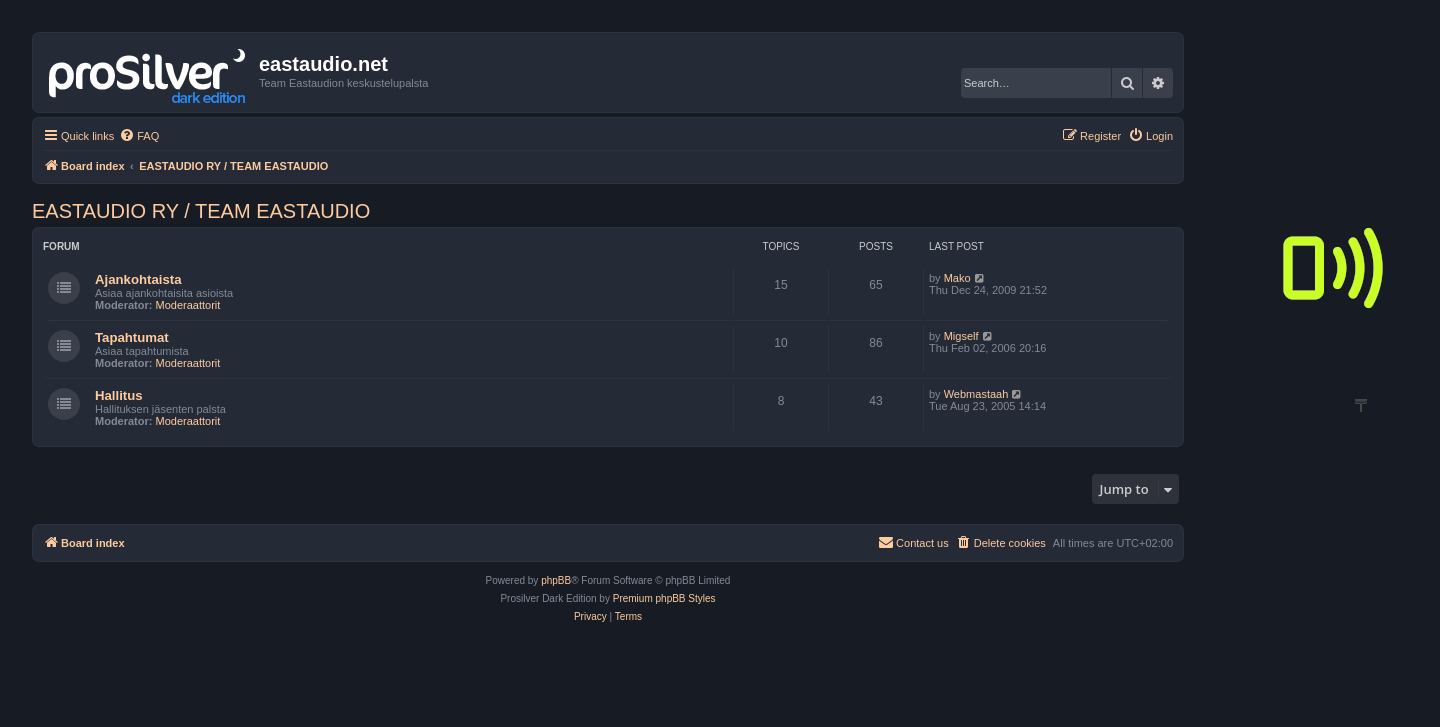  I want to click on tap to pay with your phone, so click(1333, 268).